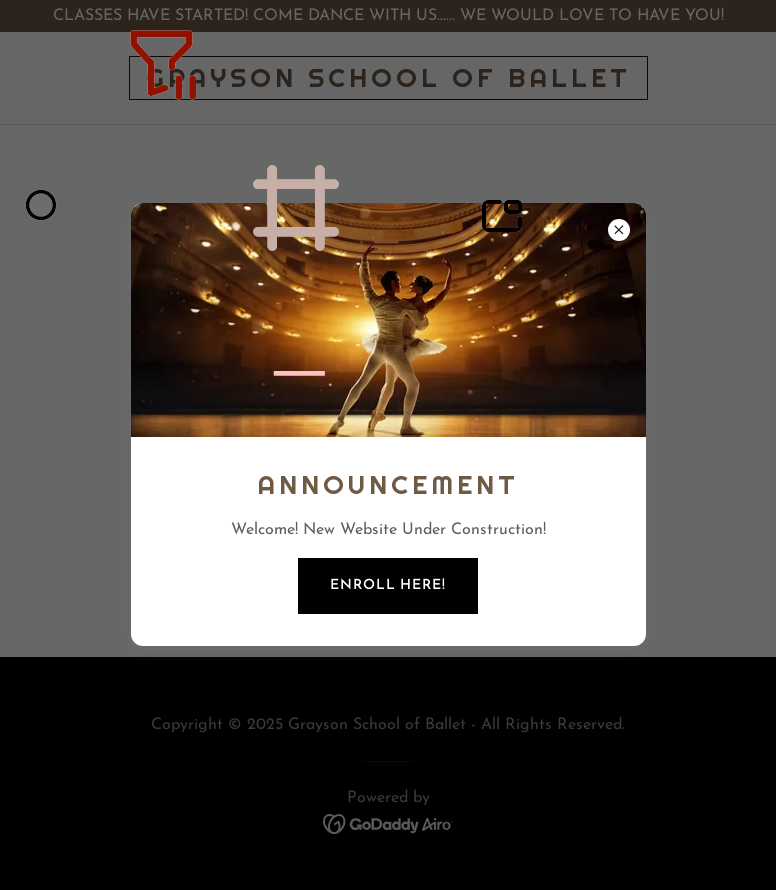 The image size is (776, 890). Describe the element at coordinates (502, 216) in the screenshot. I see `enable picture-in-picture mode at top of screen` at that location.